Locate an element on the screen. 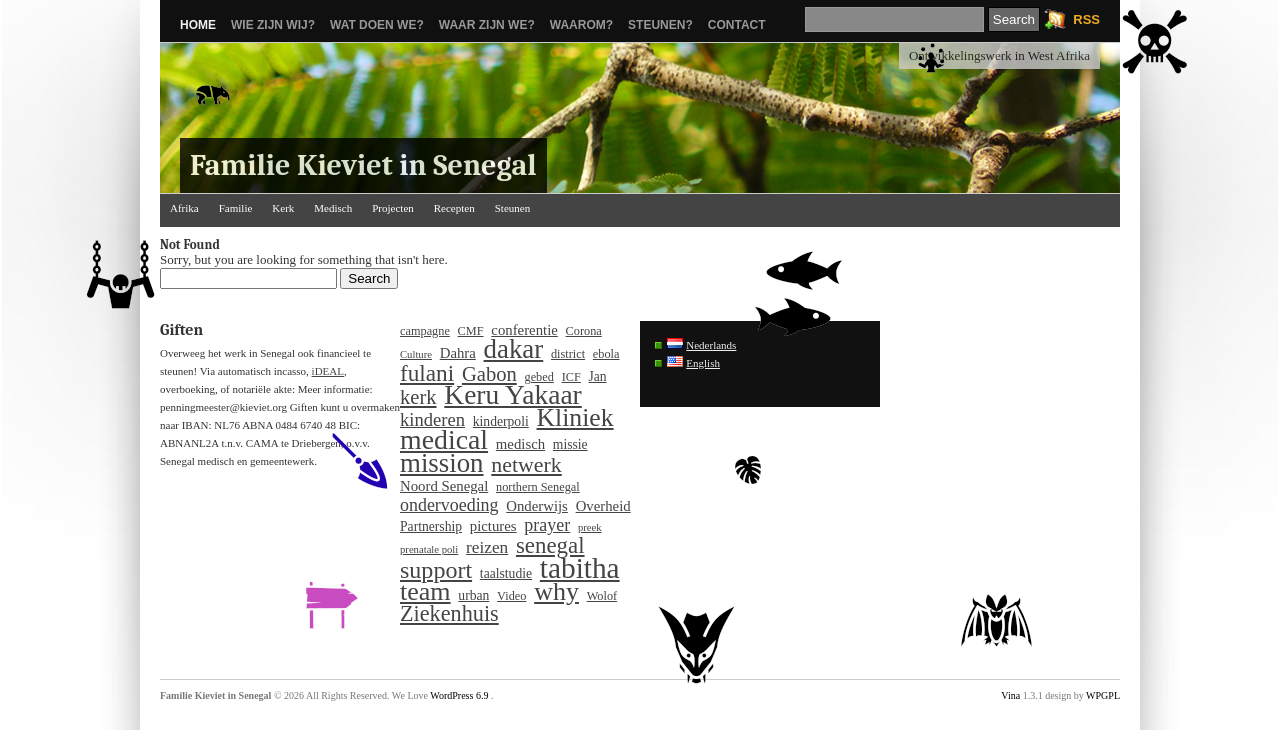 The height and width of the screenshot is (730, 1280). bat creature icon for halloween or horror-themed game is located at coordinates (996, 620).